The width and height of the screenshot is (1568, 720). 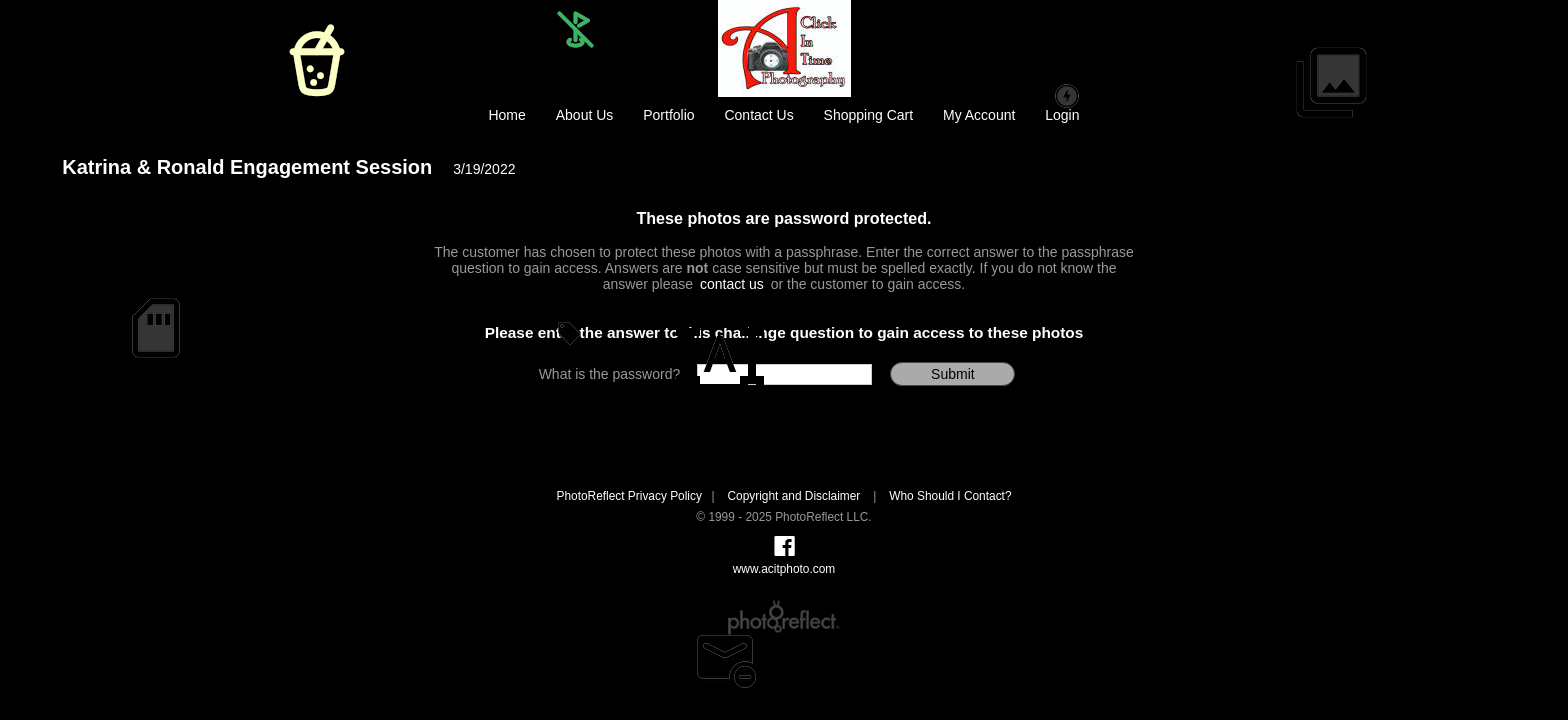 What do you see at coordinates (575, 29) in the screenshot?
I see `golf feature unavailable or disabled` at bounding box center [575, 29].